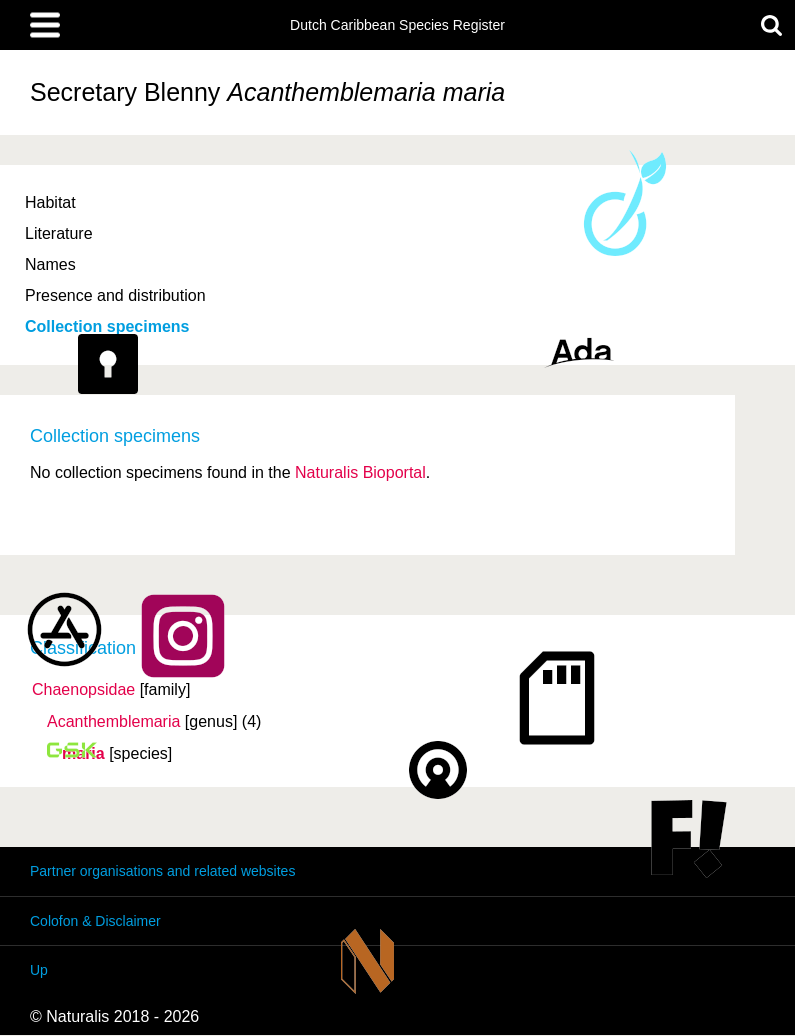  What do you see at coordinates (64, 629) in the screenshot?
I see `open the Apple App Store` at bounding box center [64, 629].